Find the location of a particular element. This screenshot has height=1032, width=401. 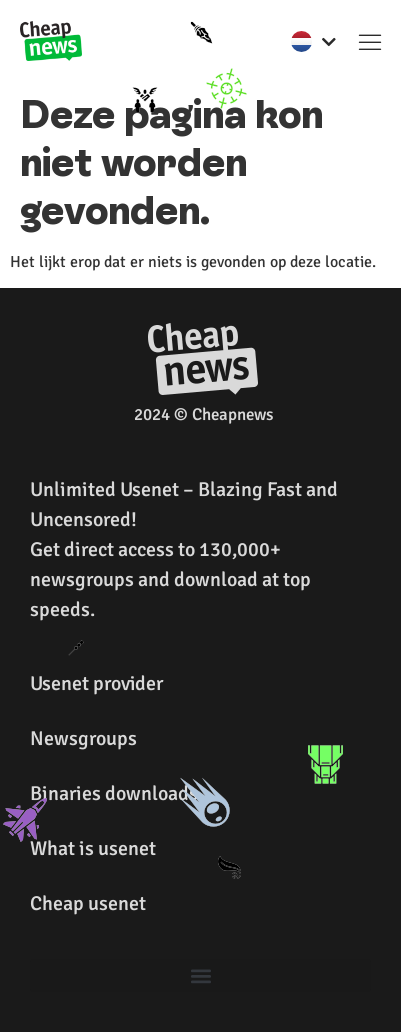

target or aim at a specific point is located at coordinates (226, 88).